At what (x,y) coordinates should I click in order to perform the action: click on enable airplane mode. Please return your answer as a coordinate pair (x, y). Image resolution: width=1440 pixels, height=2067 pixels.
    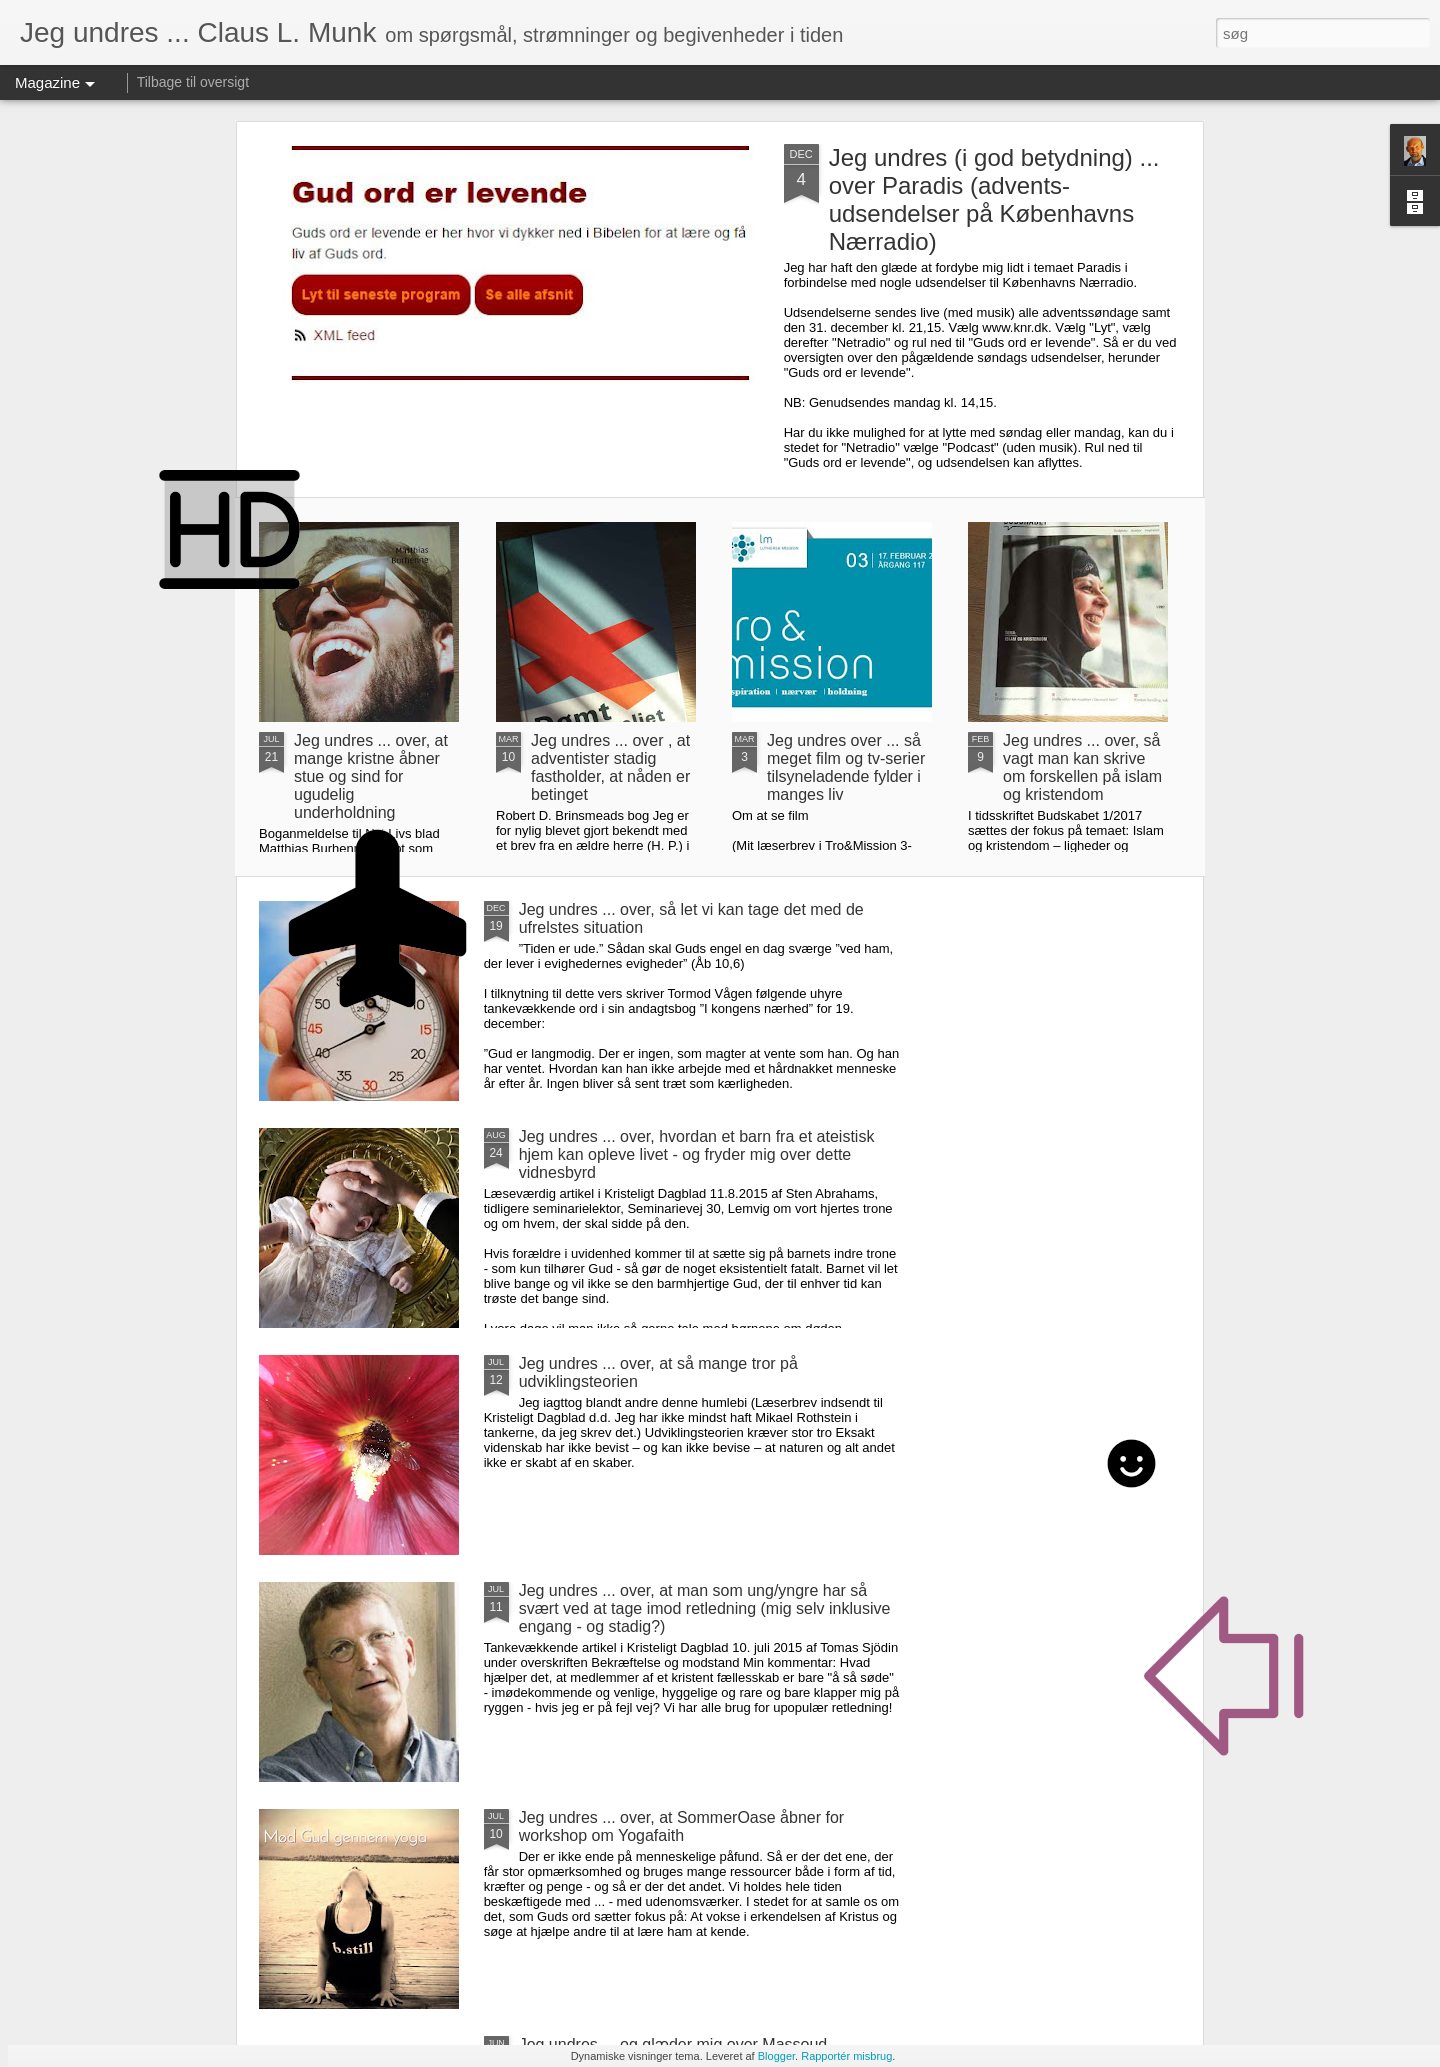
    Looking at the image, I should click on (377, 918).